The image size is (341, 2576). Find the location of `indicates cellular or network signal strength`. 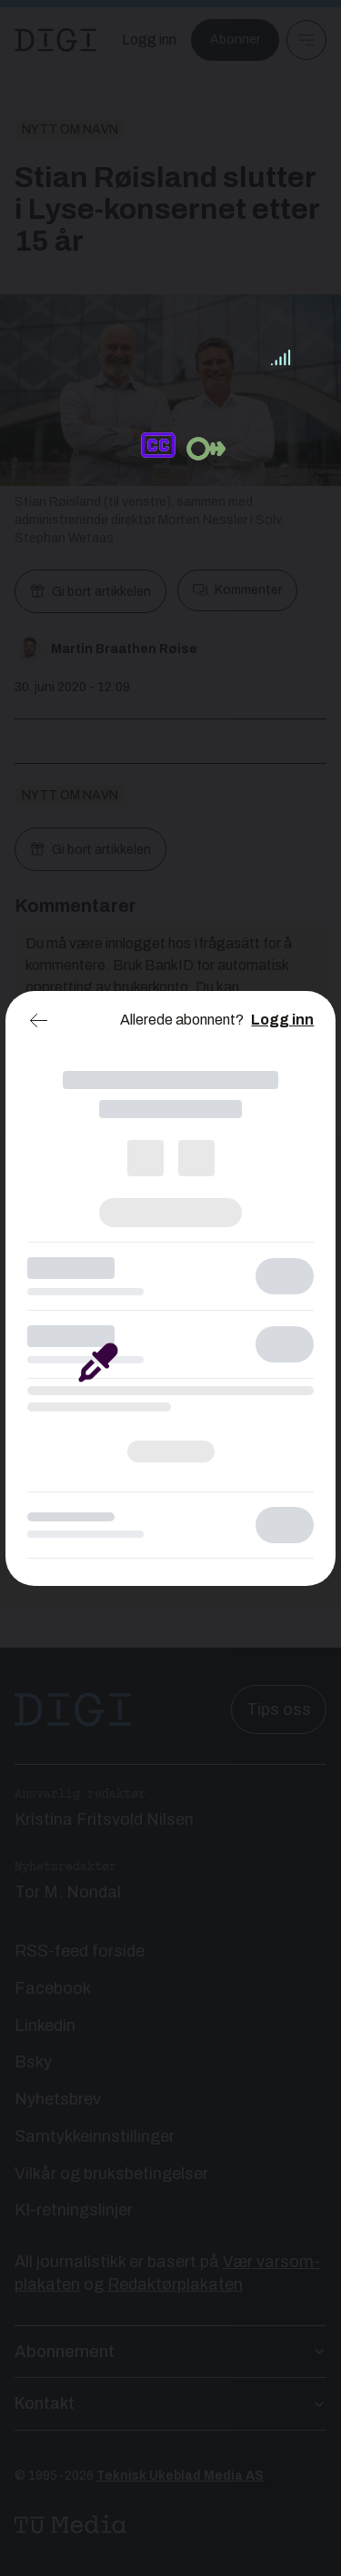

indicates cellular or network signal strength is located at coordinates (280, 357).